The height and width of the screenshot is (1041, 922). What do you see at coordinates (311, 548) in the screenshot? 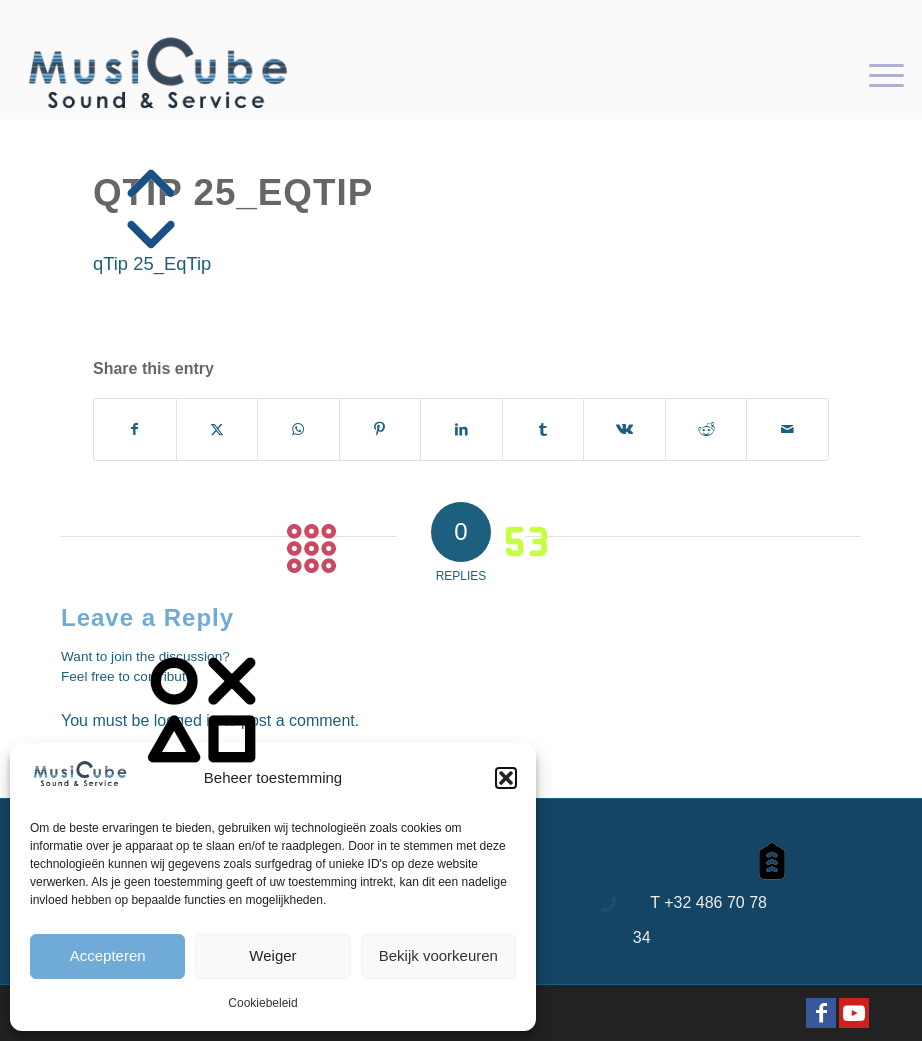
I see `open the dial pad` at bounding box center [311, 548].